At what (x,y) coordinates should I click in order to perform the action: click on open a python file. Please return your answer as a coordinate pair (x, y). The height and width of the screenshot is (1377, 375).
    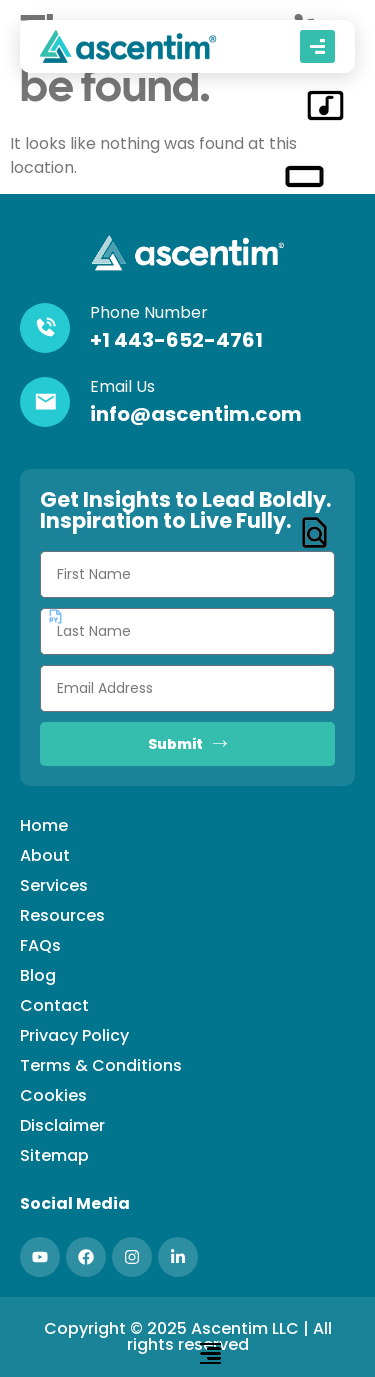
    Looking at the image, I should click on (55, 616).